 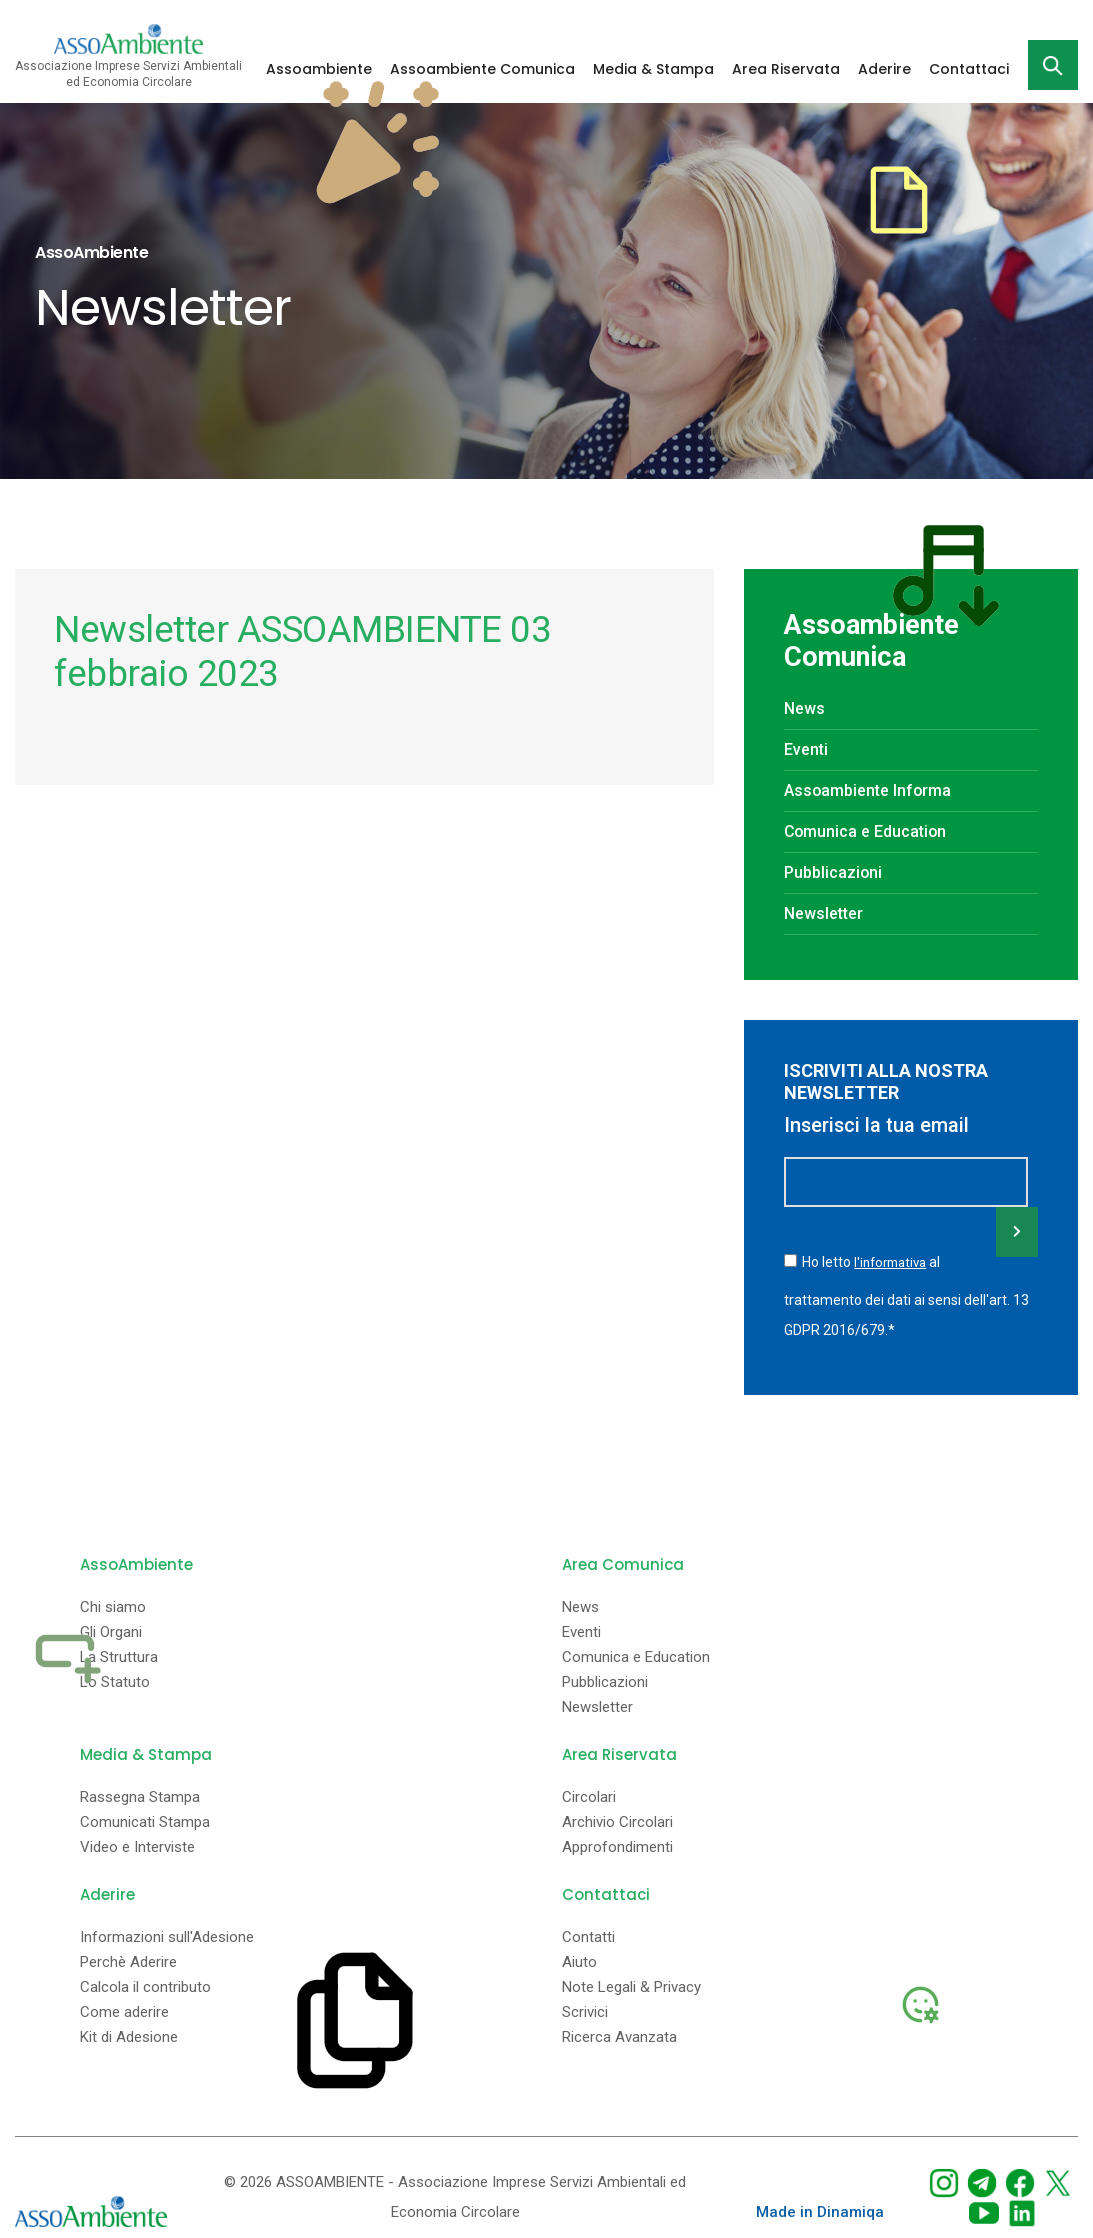 I want to click on customize emoji or reaction settings, so click(x=920, y=2004).